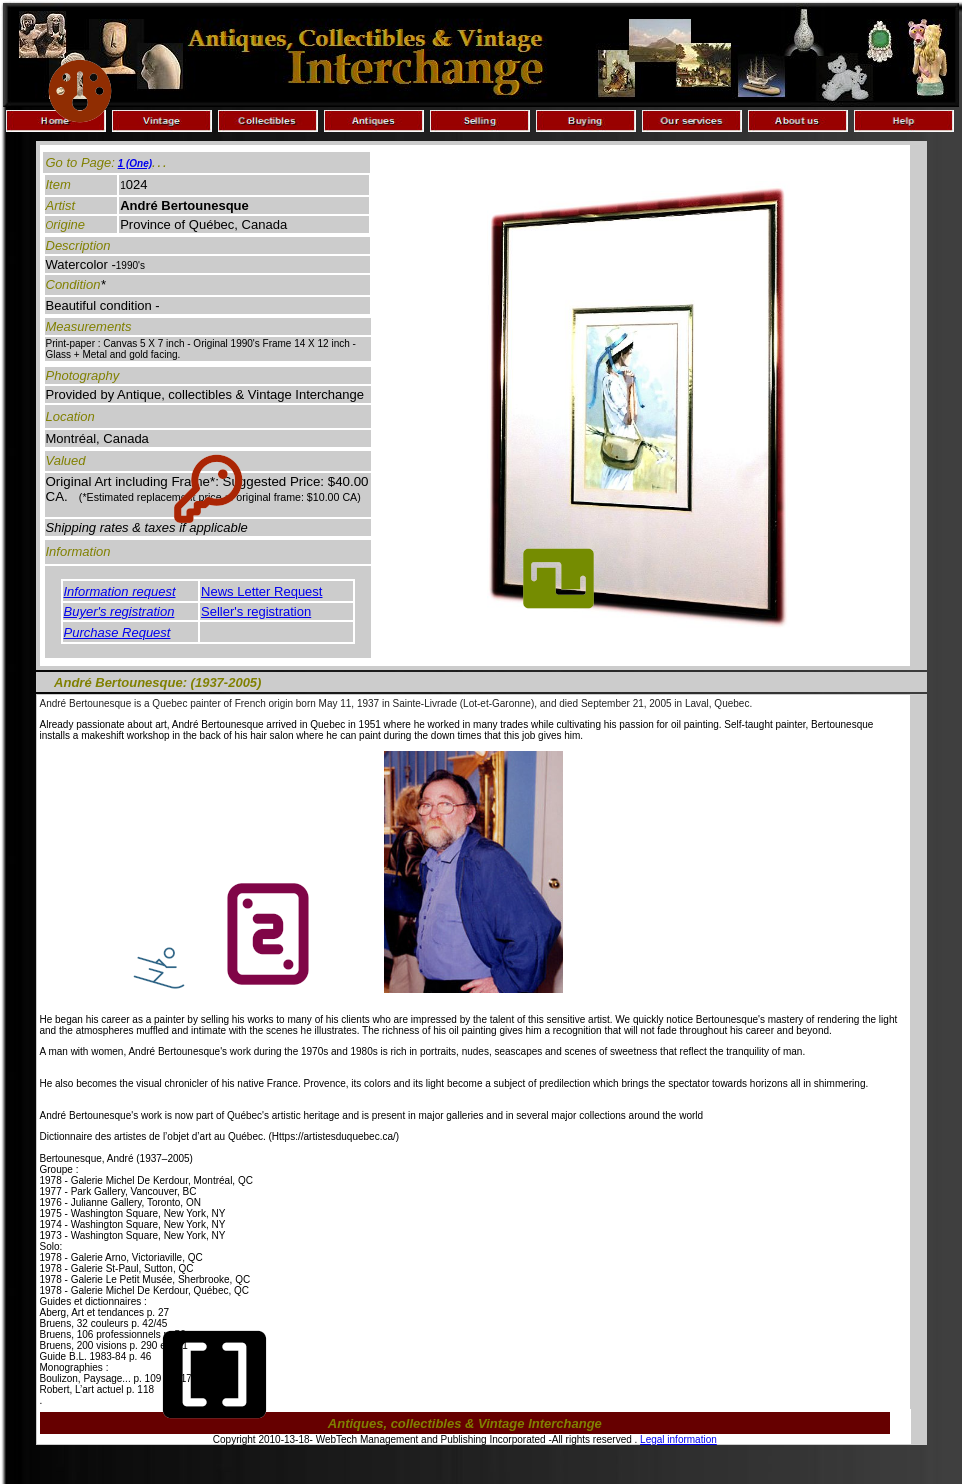 The height and width of the screenshot is (1484, 962). What do you see at coordinates (268, 934) in the screenshot?
I see `view the 2 of clubs playing card` at bounding box center [268, 934].